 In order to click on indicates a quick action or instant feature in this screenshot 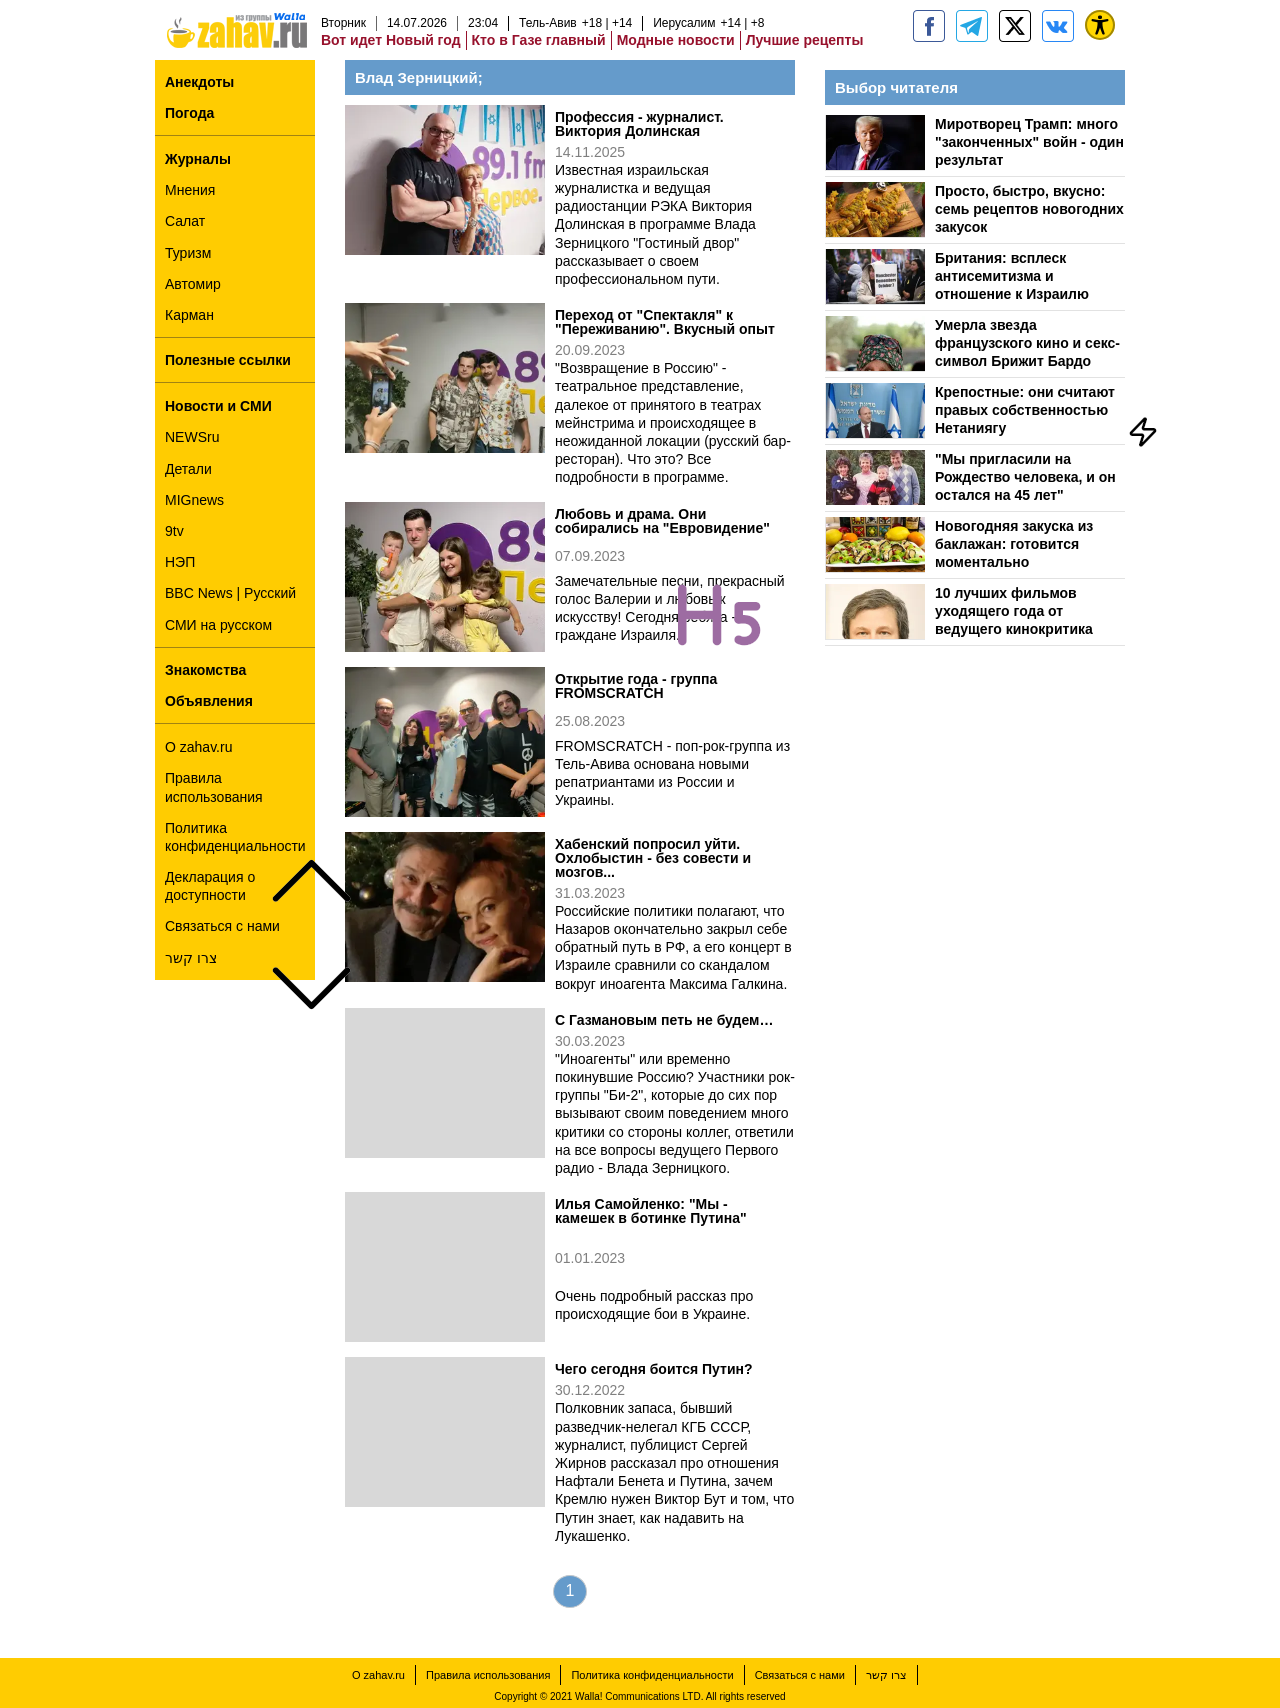, I will do `click(1143, 432)`.